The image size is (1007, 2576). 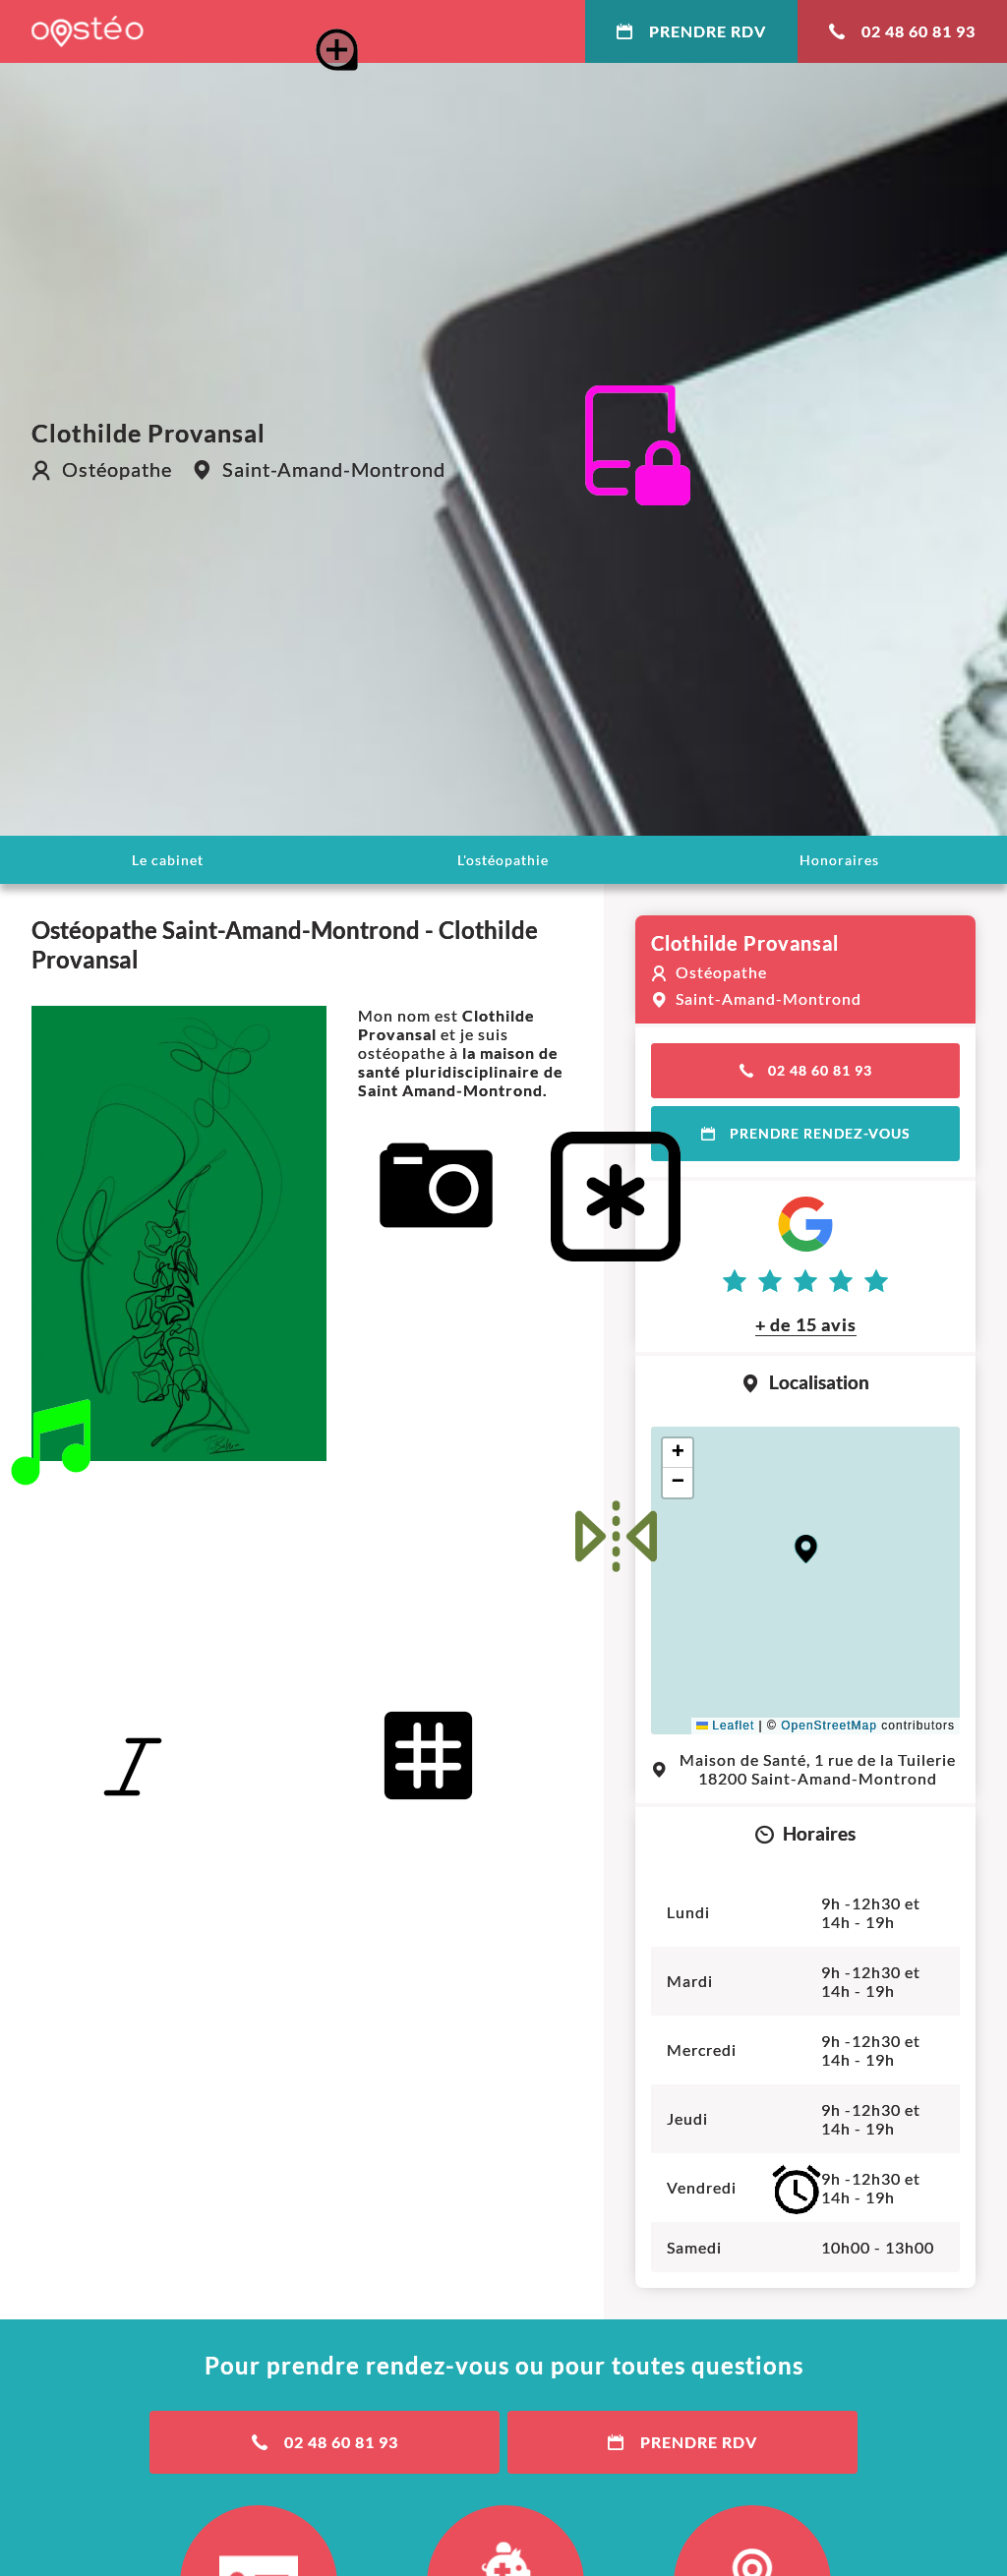 What do you see at coordinates (616, 1197) in the screenshot?
I see `access API keys or secrets` at bounding box center [616, 1197].